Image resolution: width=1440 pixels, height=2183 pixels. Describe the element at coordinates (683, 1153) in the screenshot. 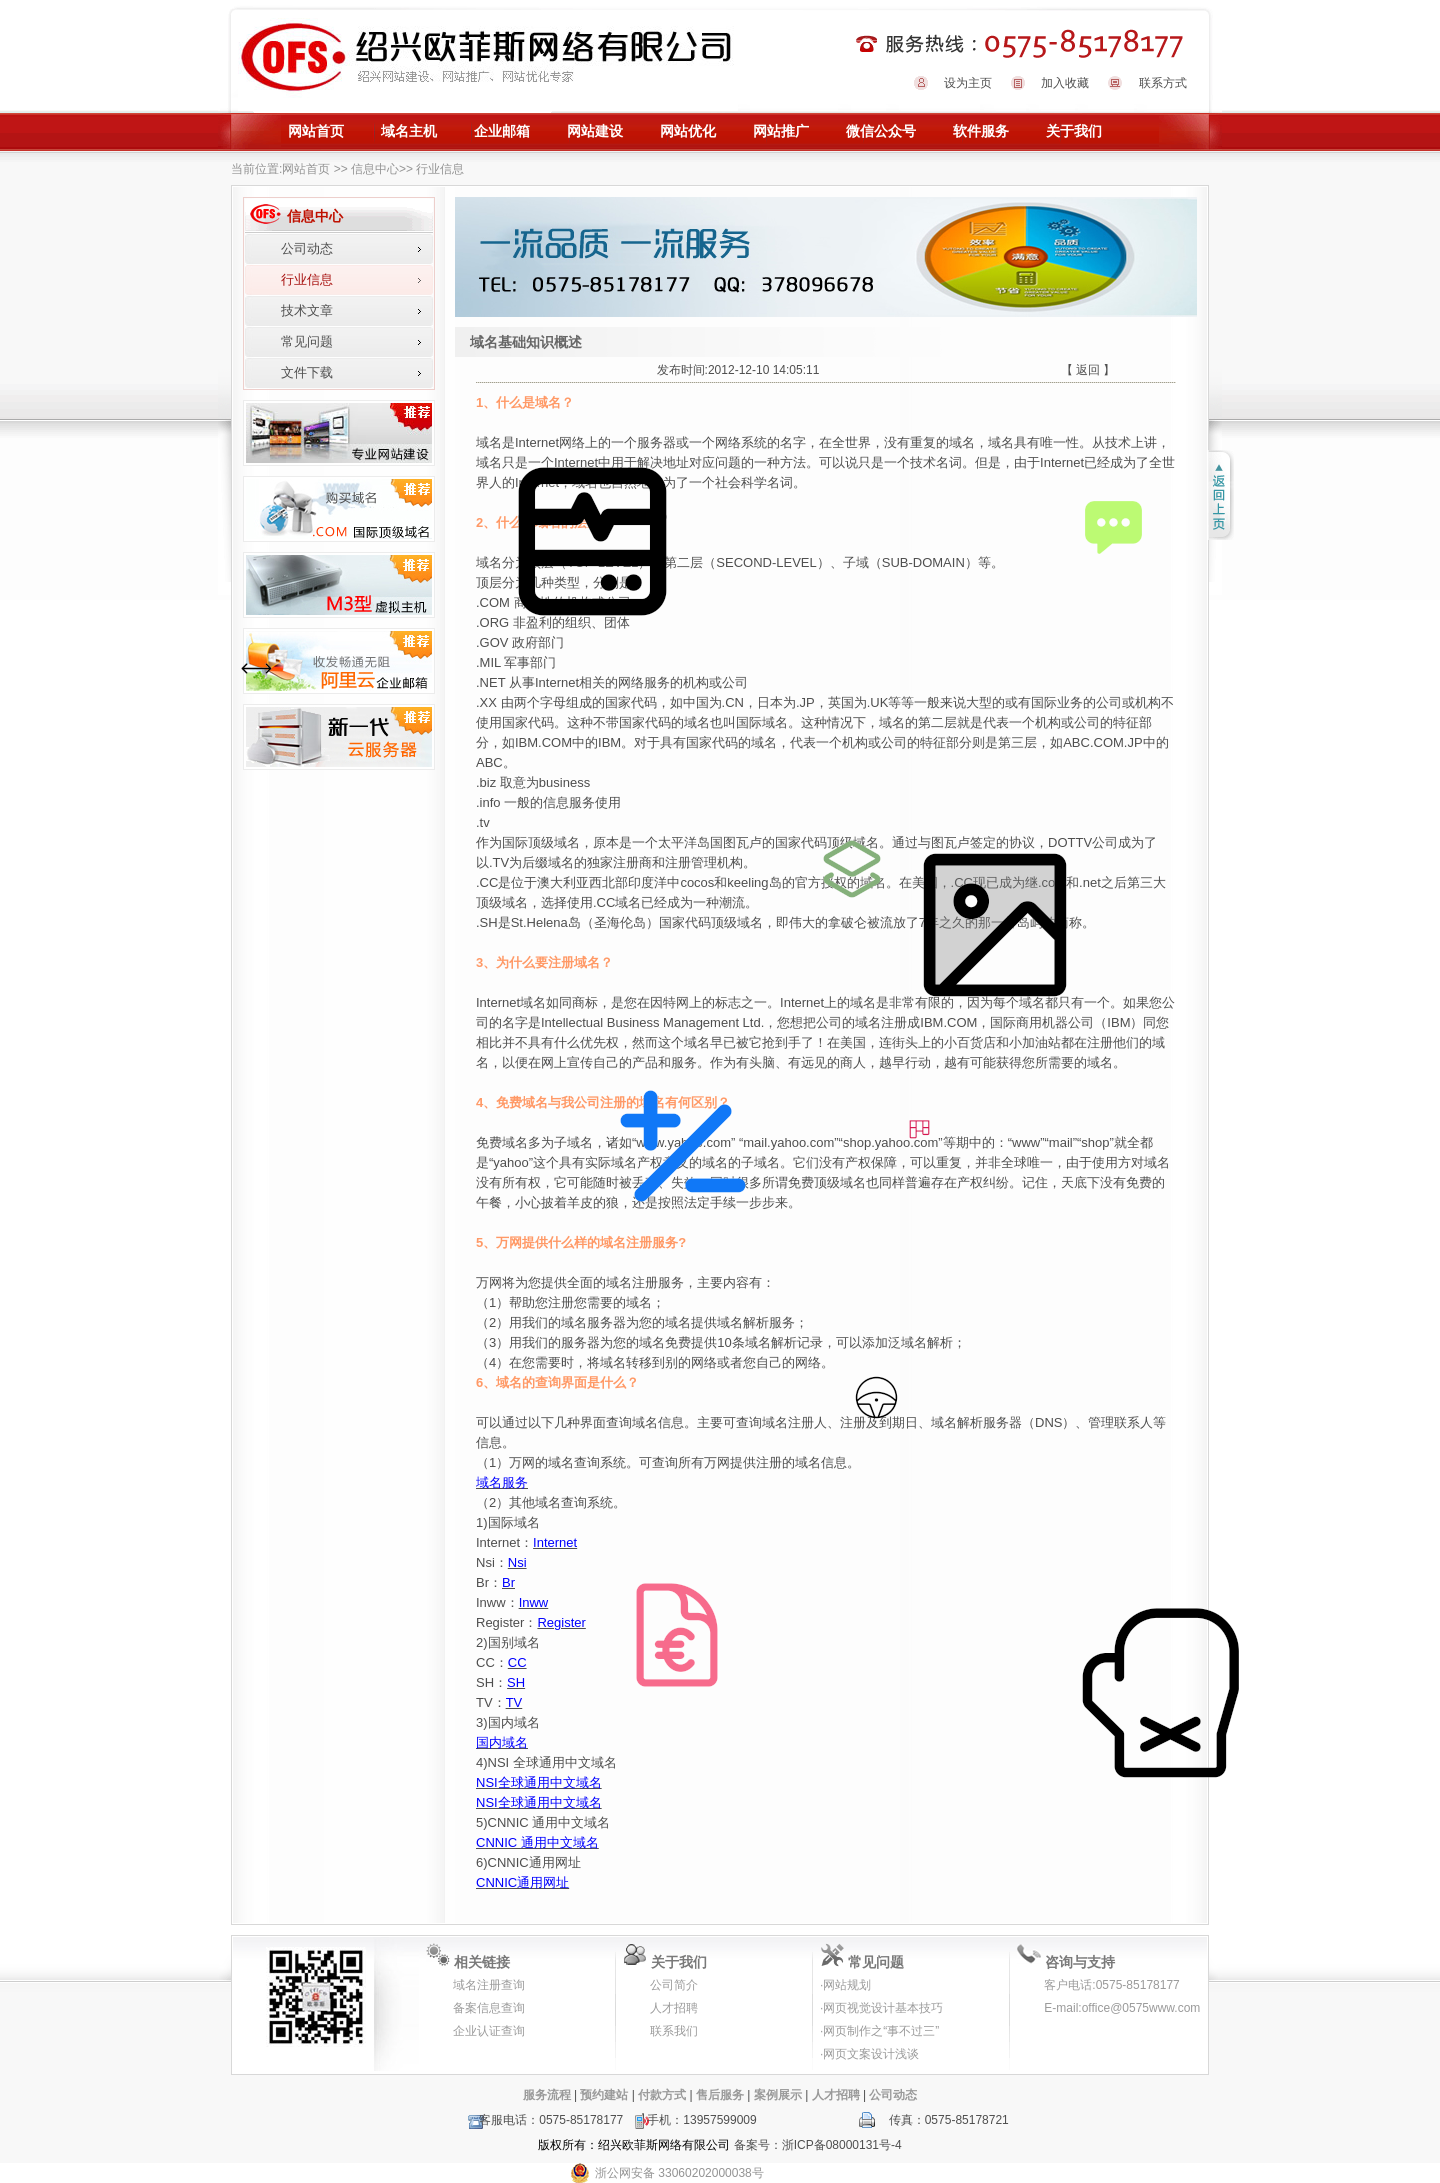

I see `toggle between adding or subtracting values` at that location.